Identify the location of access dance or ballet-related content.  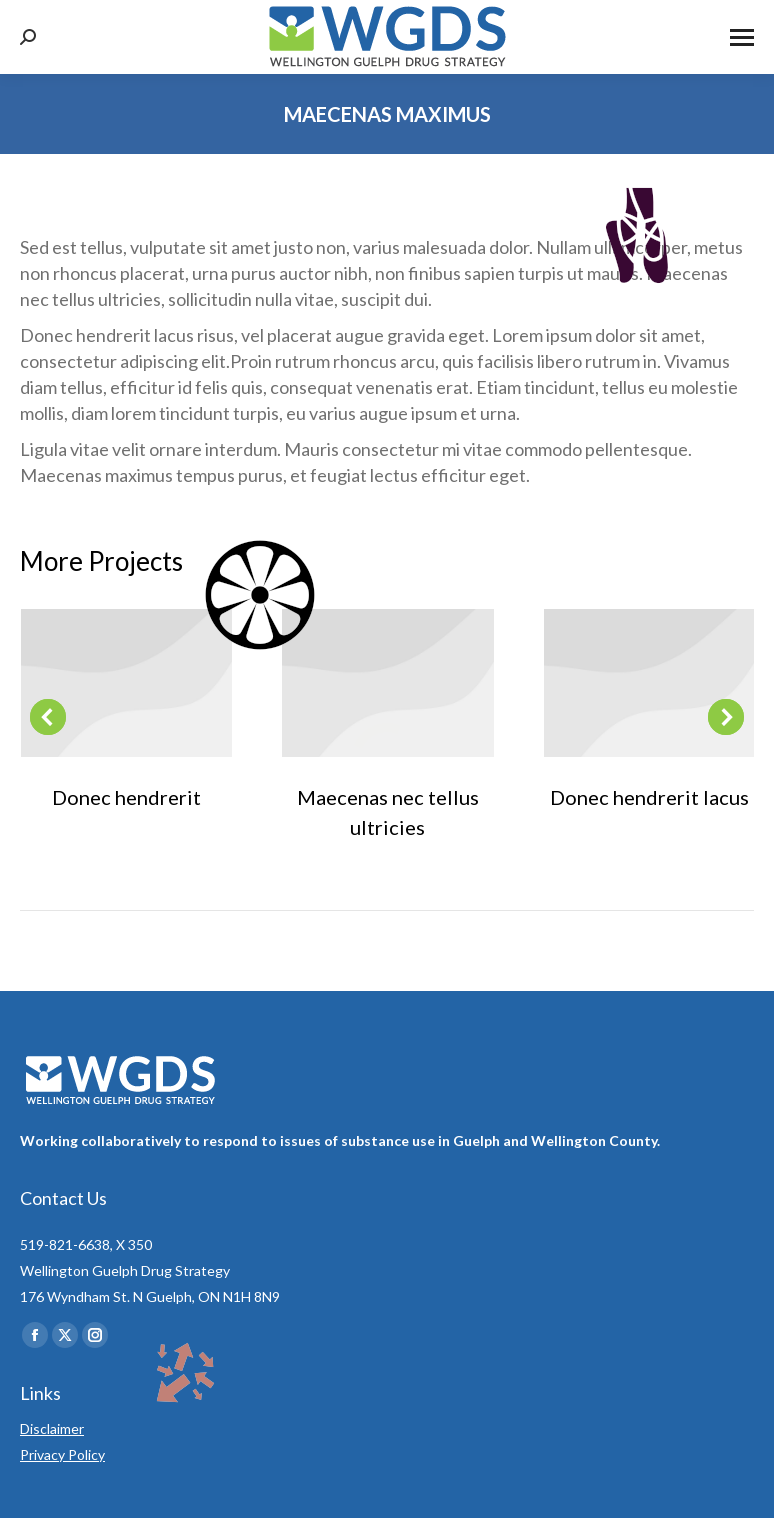
(638, 236).